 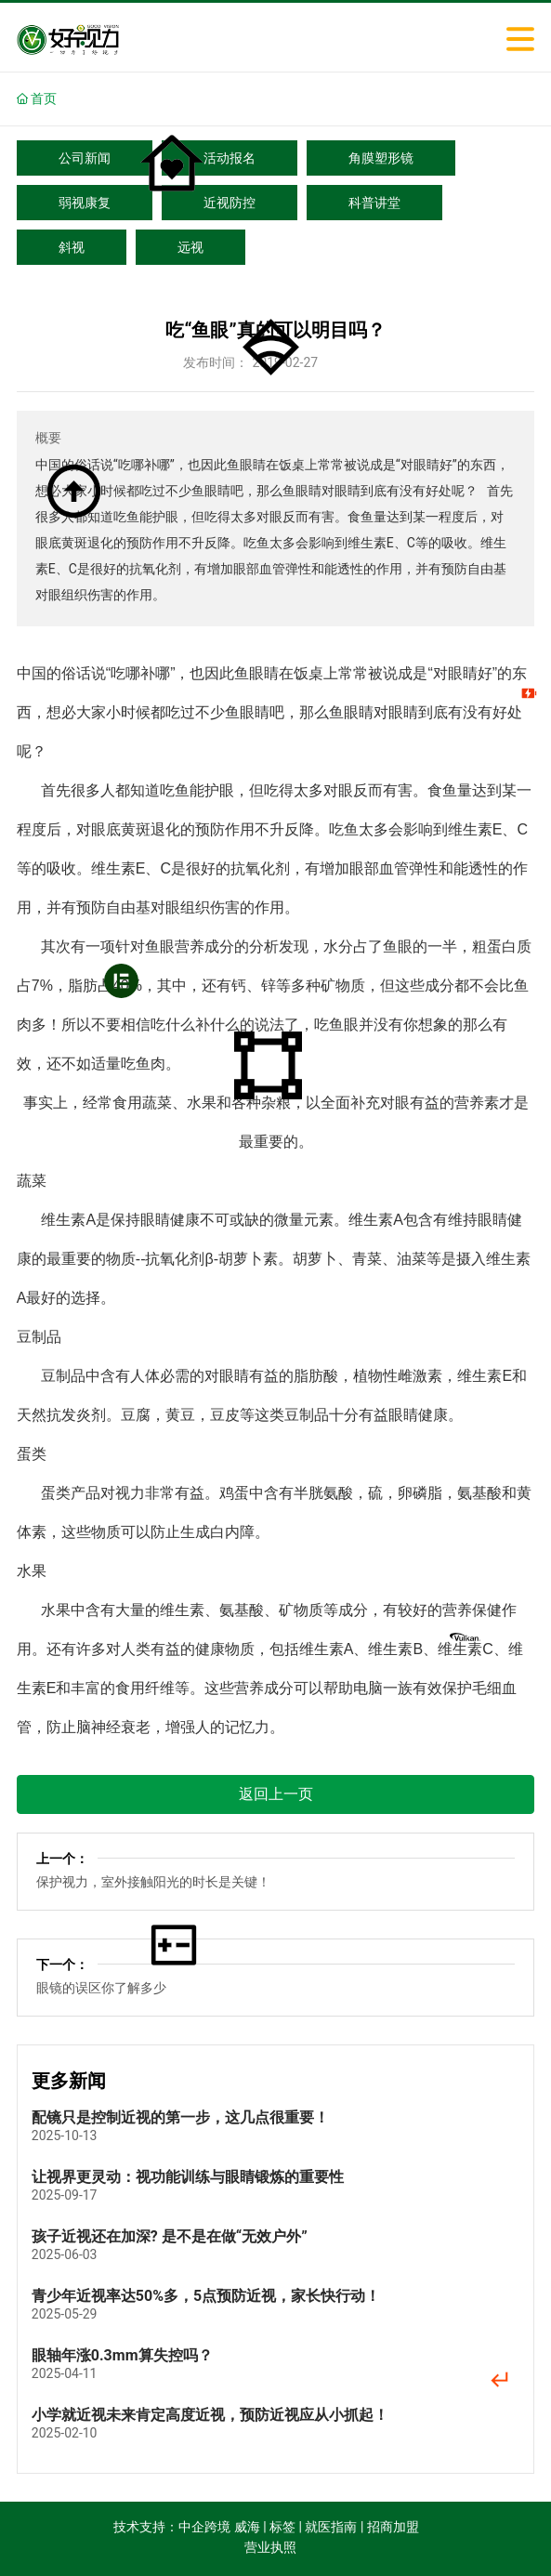 I want to click on navigate to your favorite or loved home, so click(x=172, y=165).